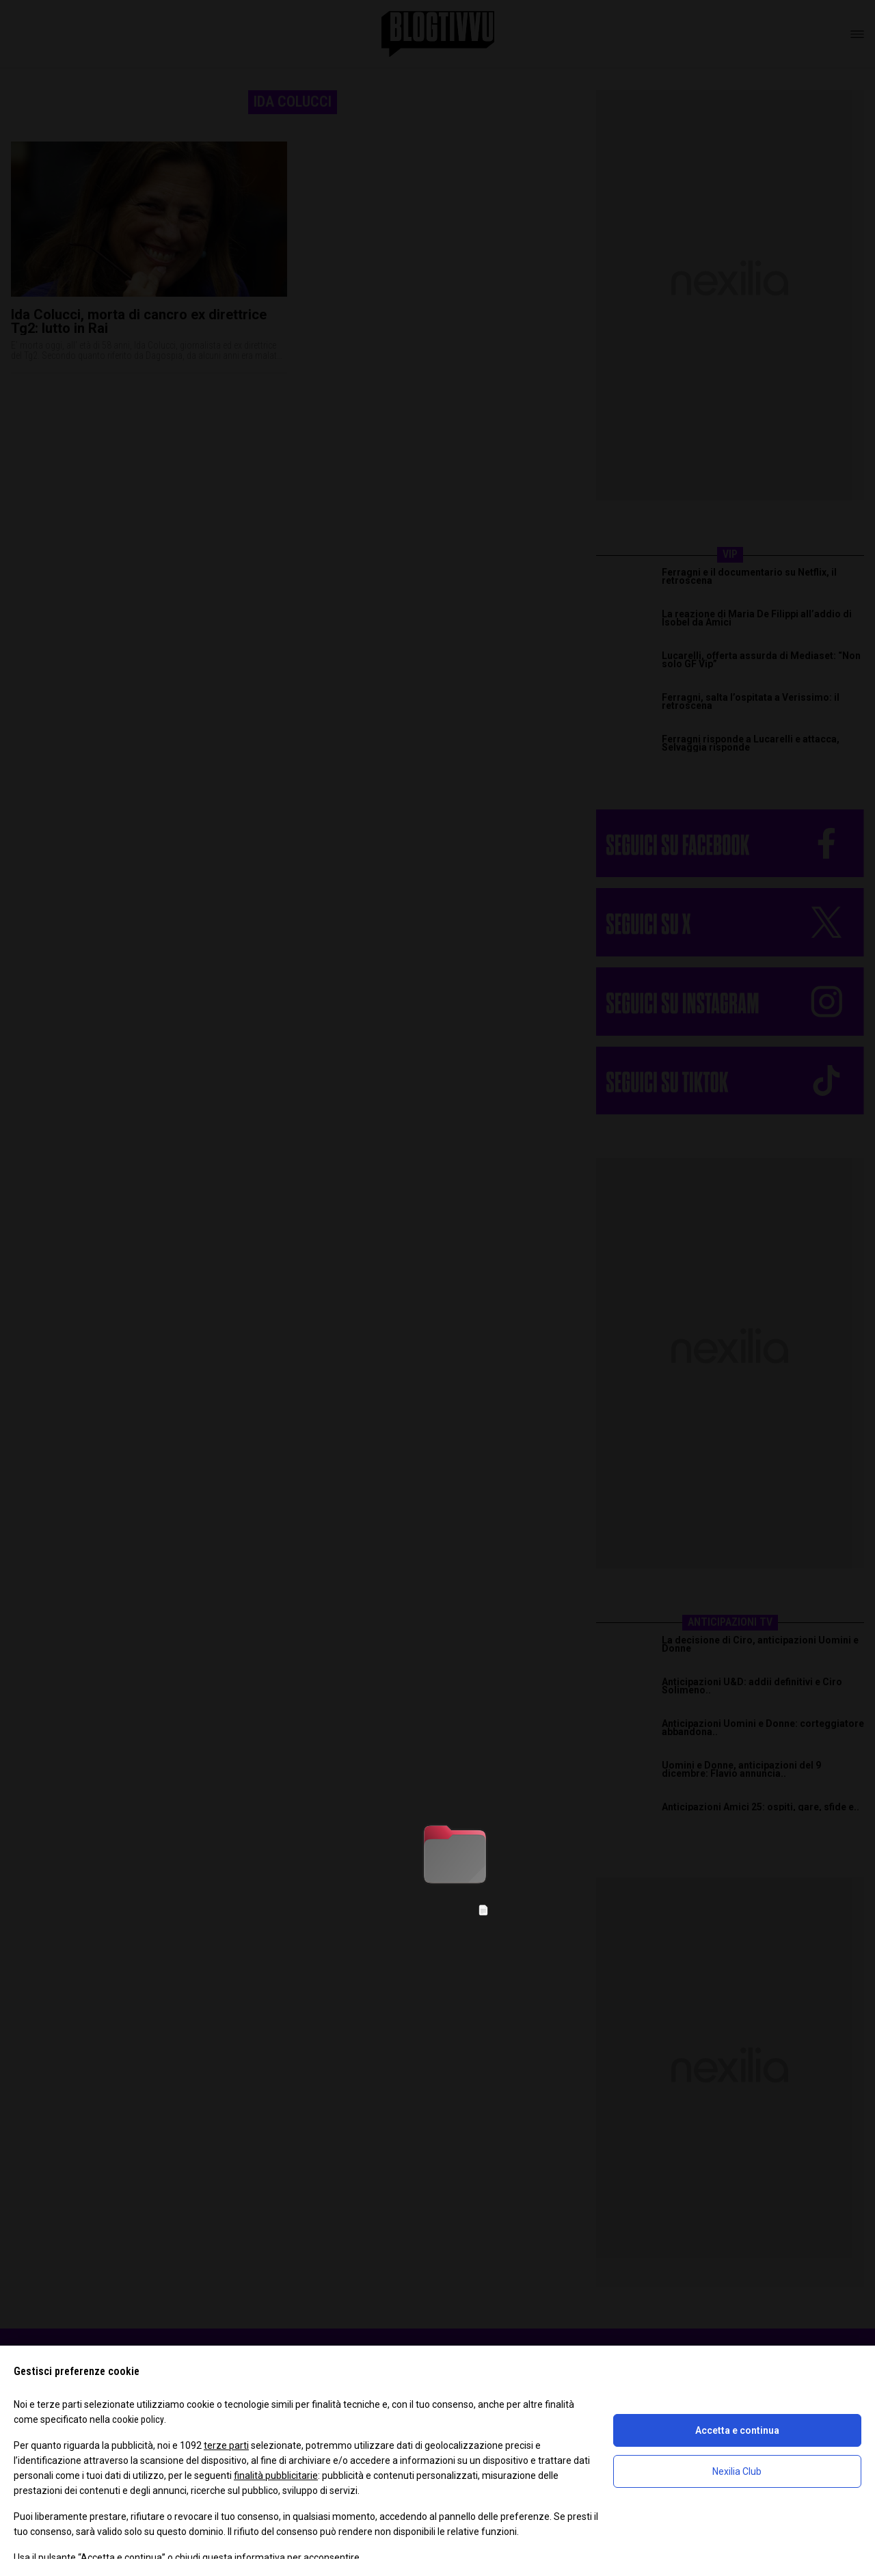 The width and height of the screenshot is (875, 2576). What do you see at coordinates (455, 1854) in the screenshot?
I see `open a folder to view its contents` at bounding box center [455, 1854].